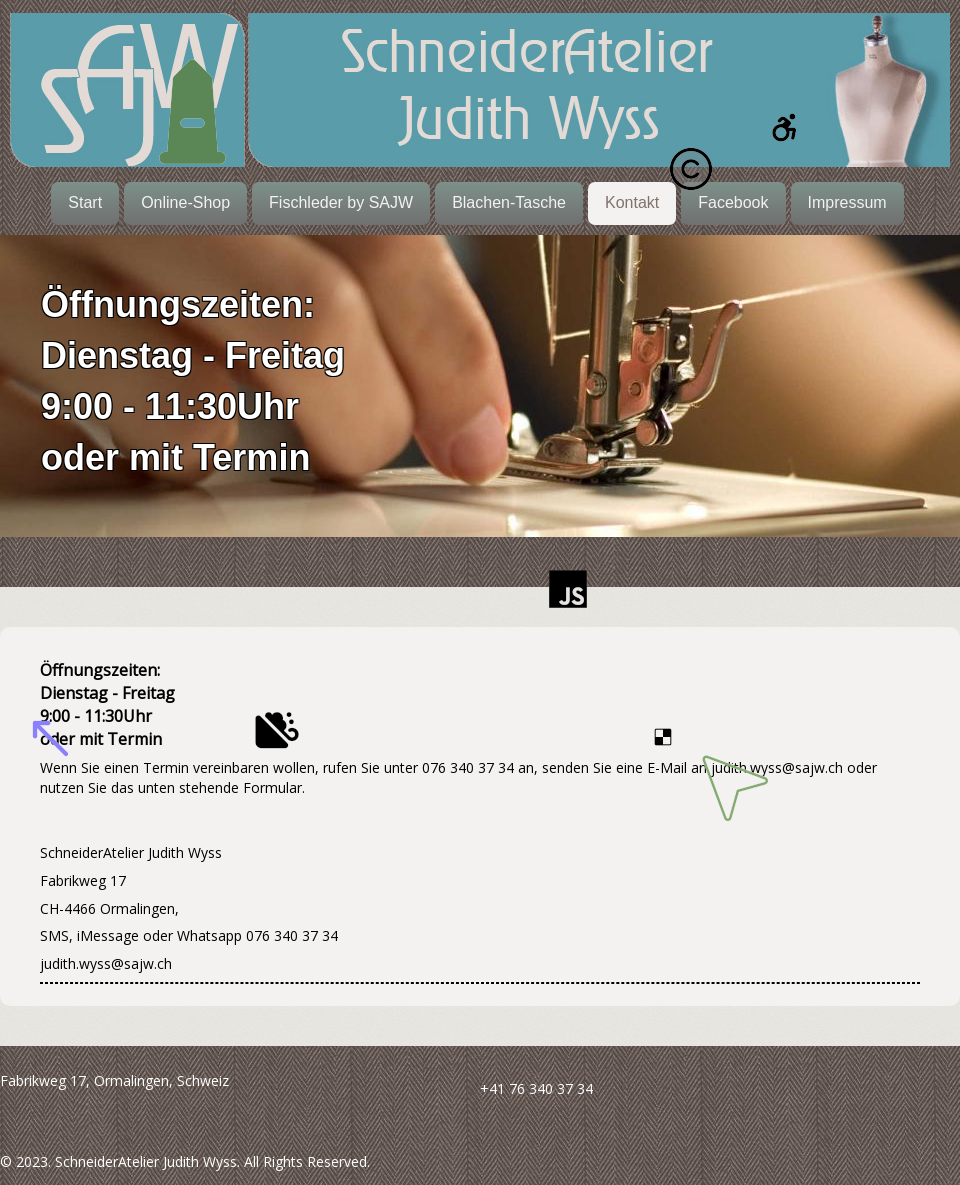 This screenshot has height=1185, width=960. Describe the element at coordinates (192, 115) in the screenshot. I see `view monuments or landmarks nearby` at that location.